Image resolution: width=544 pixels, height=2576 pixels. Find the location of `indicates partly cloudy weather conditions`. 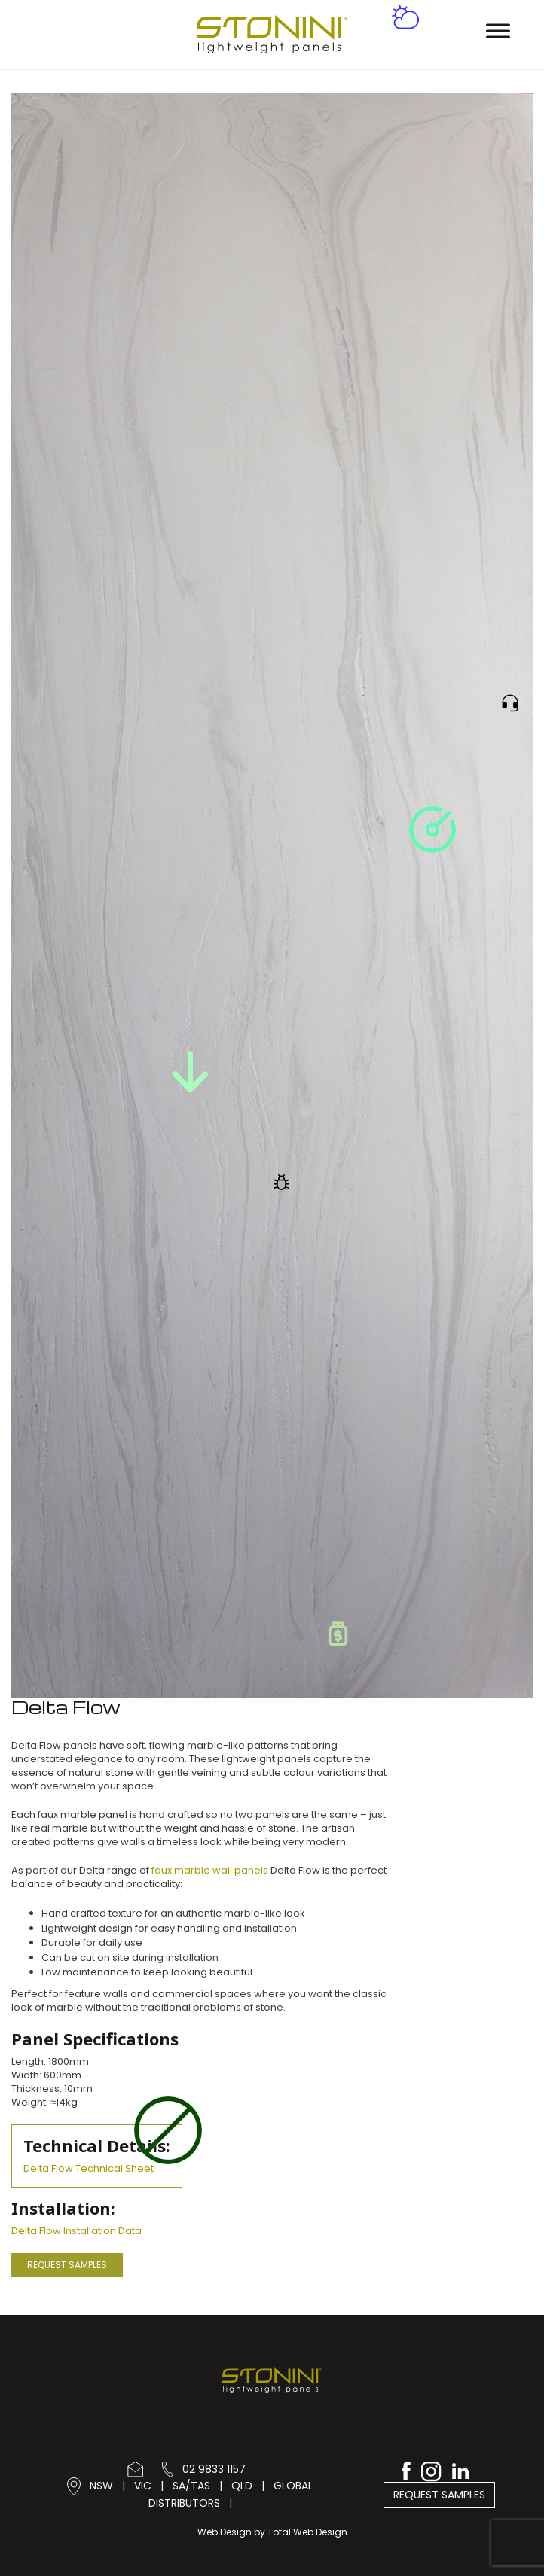

indicates partly cloudy weather conditions is located at coordinates (405, 17).